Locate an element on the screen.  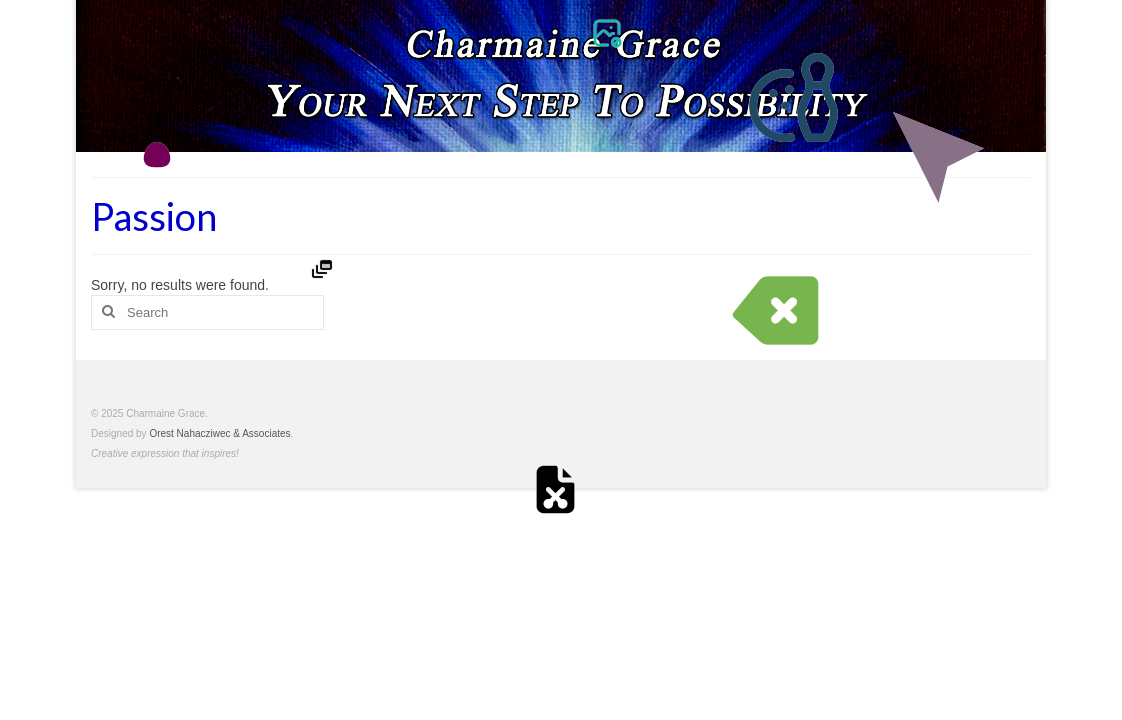
show current location on map is located at coordinates (938, 157).